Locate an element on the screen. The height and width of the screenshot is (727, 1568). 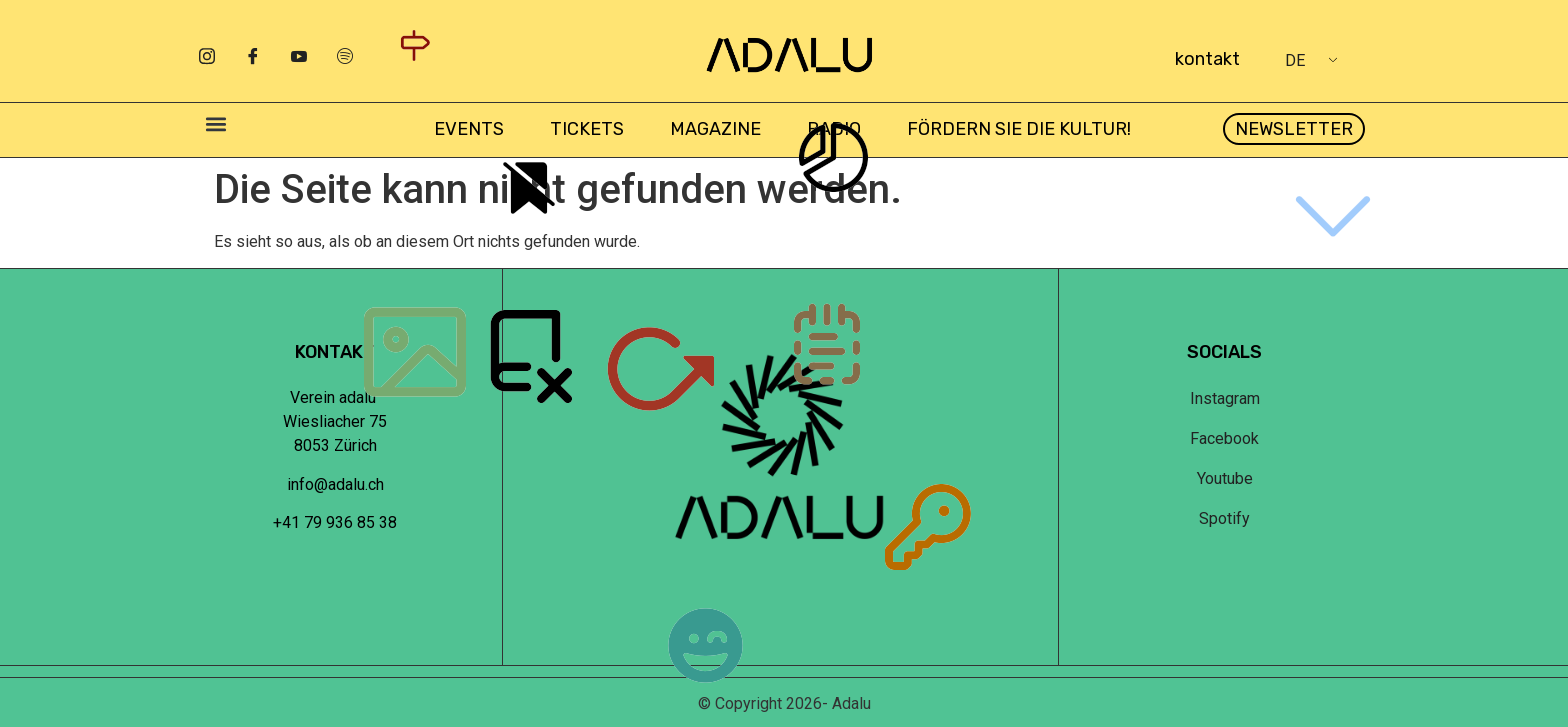
view project milestones is located at coordinates (414, 45).